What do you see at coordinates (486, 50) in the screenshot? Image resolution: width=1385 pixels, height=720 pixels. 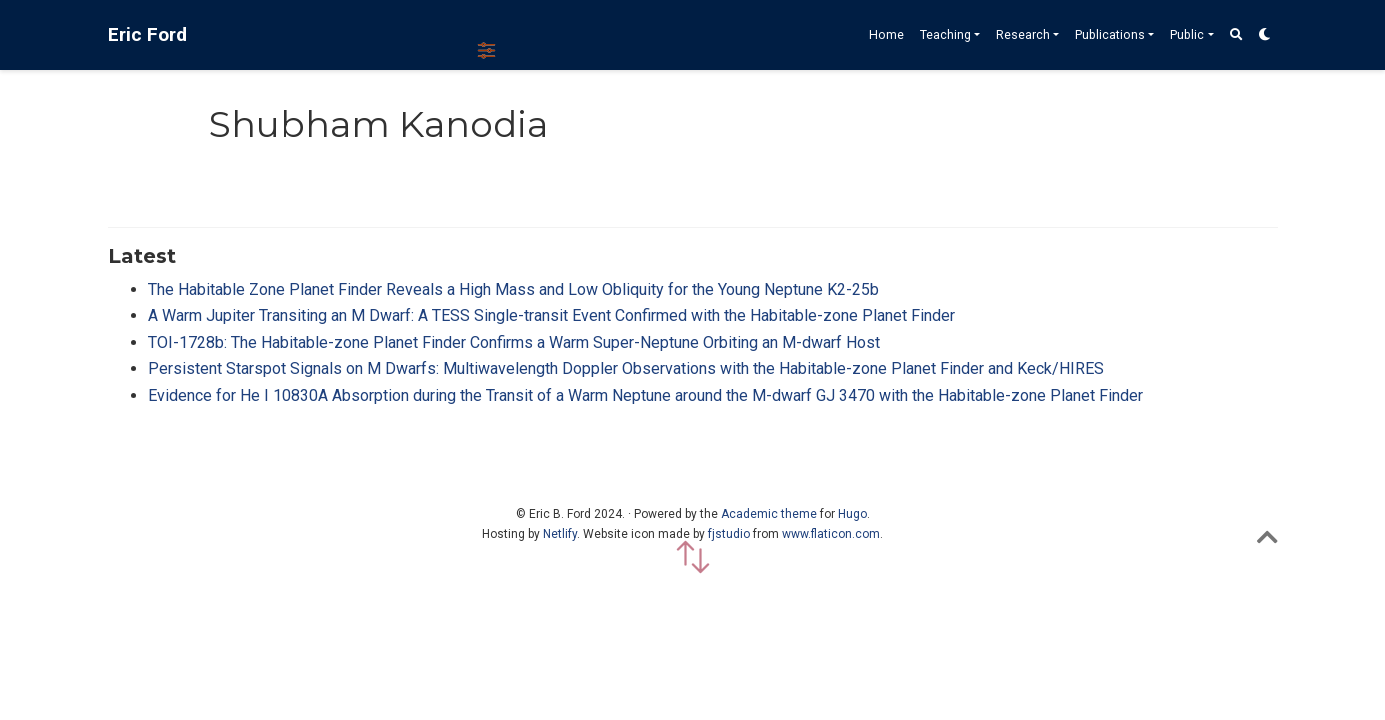 I see `adjust settings or preferences` at bounding box center [486, 50].